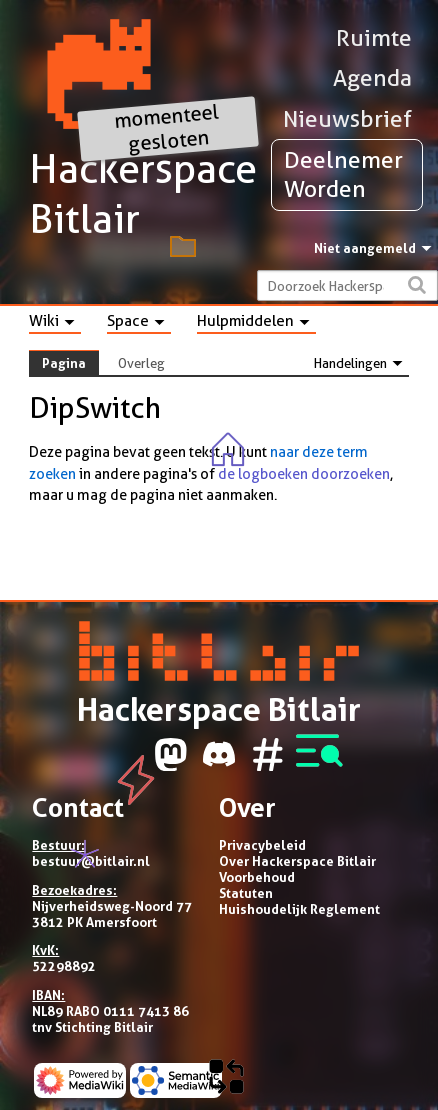 This screenshot has width=438, height=1110. What do you see at coordinates (226, 1076) in the screenshot?
I see `replace or swap selected items` at bounding box center [226, 1076].